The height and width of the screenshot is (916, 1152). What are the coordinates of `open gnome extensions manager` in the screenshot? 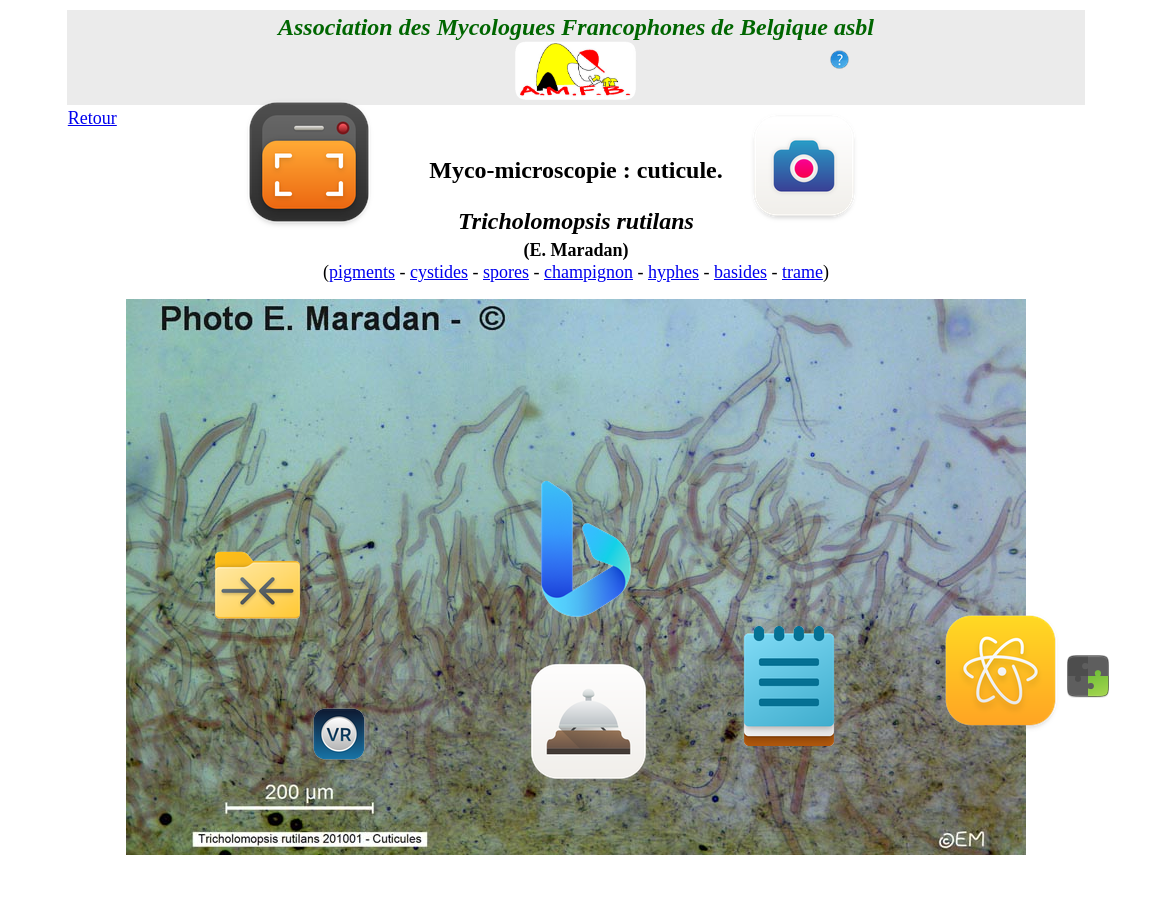 It's located at (1088, 676).